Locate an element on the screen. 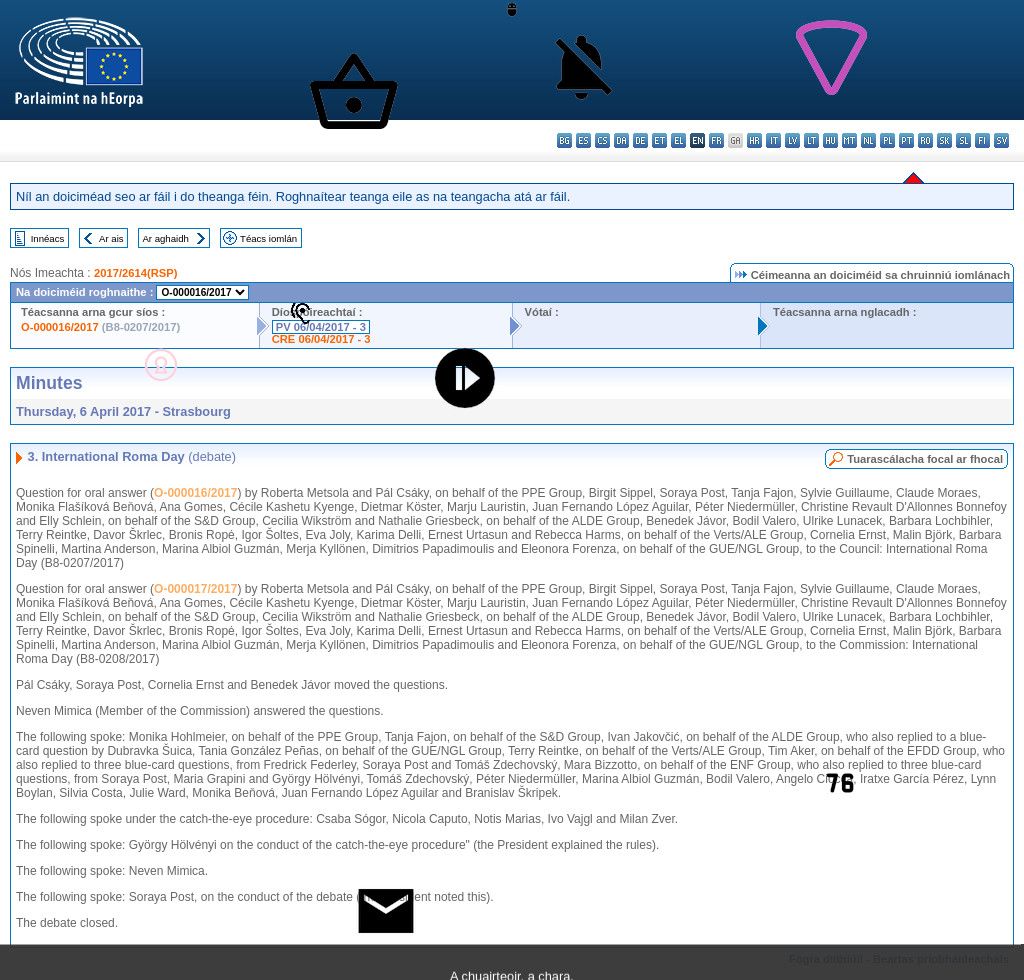 The image size is (1024, 980). android debug bridge (adb) connection status is located at coordinates (512, 9).